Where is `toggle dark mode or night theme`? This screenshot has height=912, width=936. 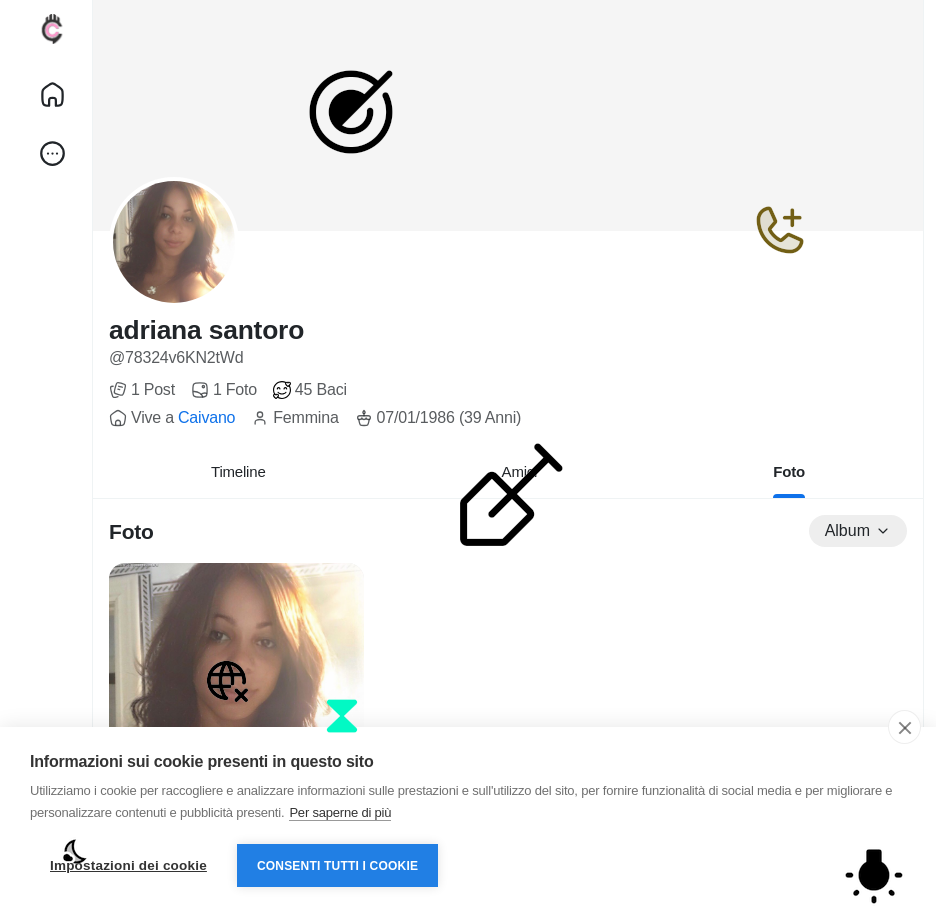
toggle dark mode or night theme is located at coordinates (76, 851).